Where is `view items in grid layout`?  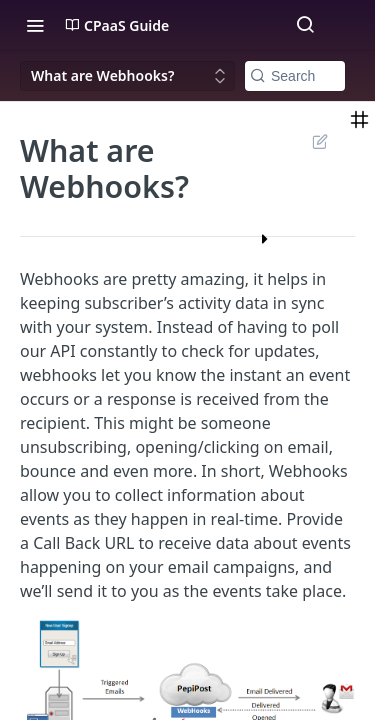
view items in grid layout is located at coordinates (359, 119).